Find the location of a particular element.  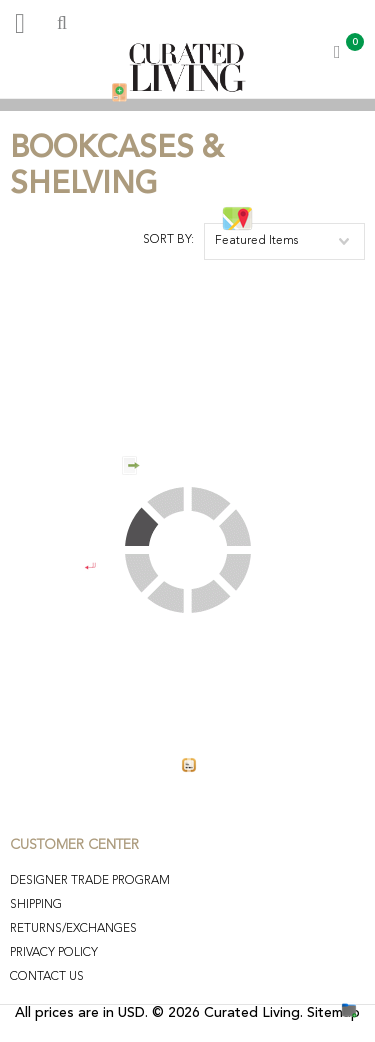

add a new package to install queue is located at coordinates (119, 92).